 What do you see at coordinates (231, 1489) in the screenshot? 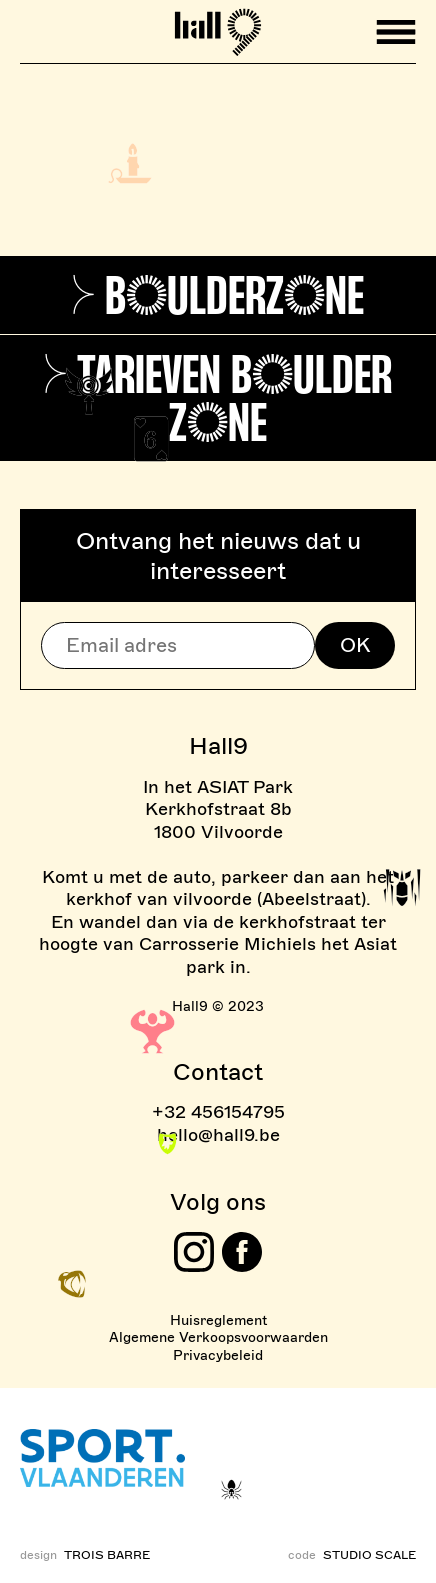
I see `spider enemy or creature in a game interface` at bounding box center [231, 1489].